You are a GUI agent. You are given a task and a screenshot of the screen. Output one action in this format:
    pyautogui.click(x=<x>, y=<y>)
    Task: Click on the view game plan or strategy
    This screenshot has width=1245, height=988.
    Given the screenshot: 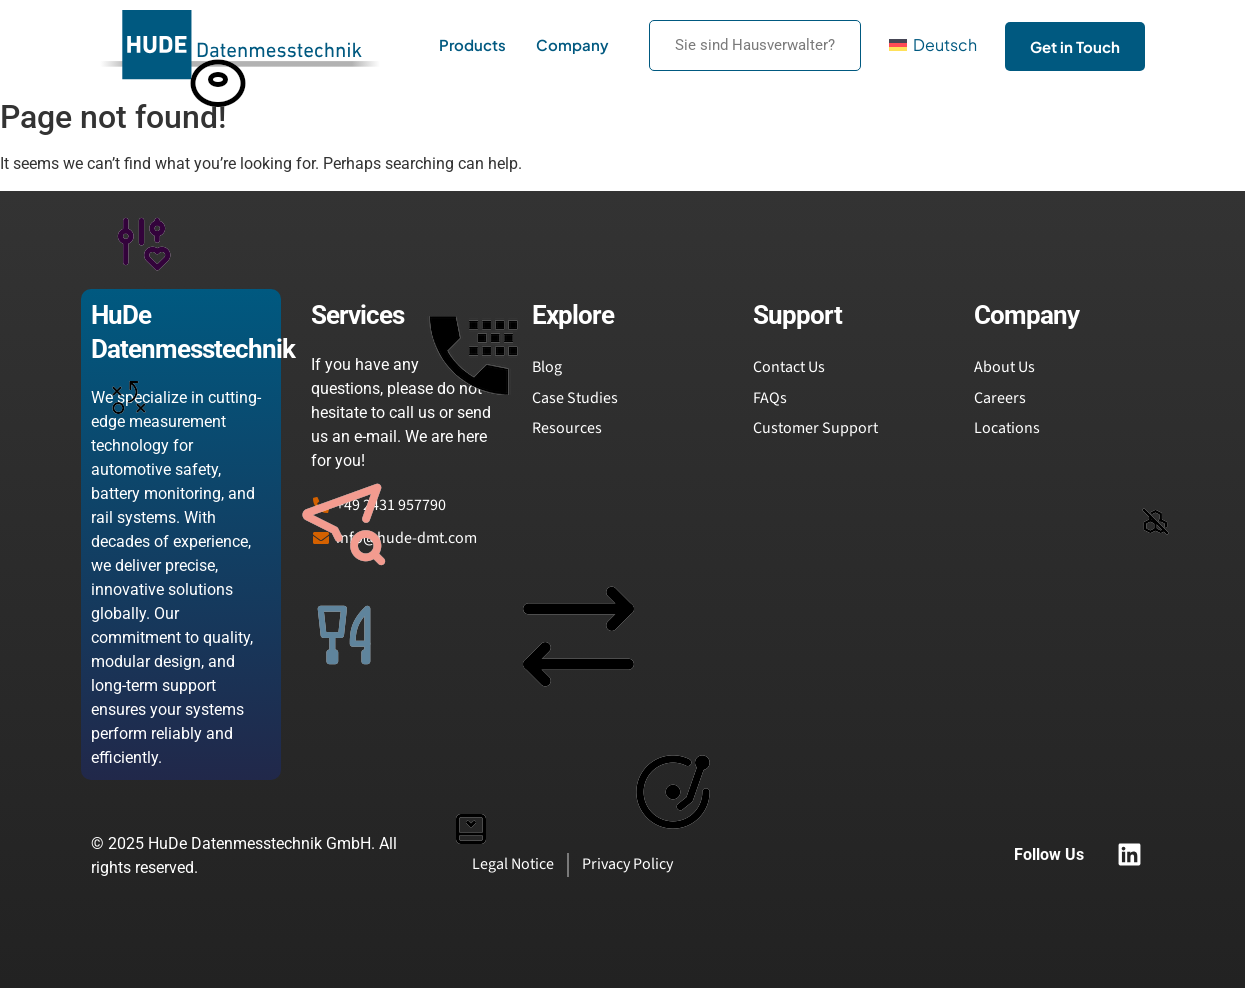 What is the action you would take?
    pyautogui.click(x=127, y=397)
    